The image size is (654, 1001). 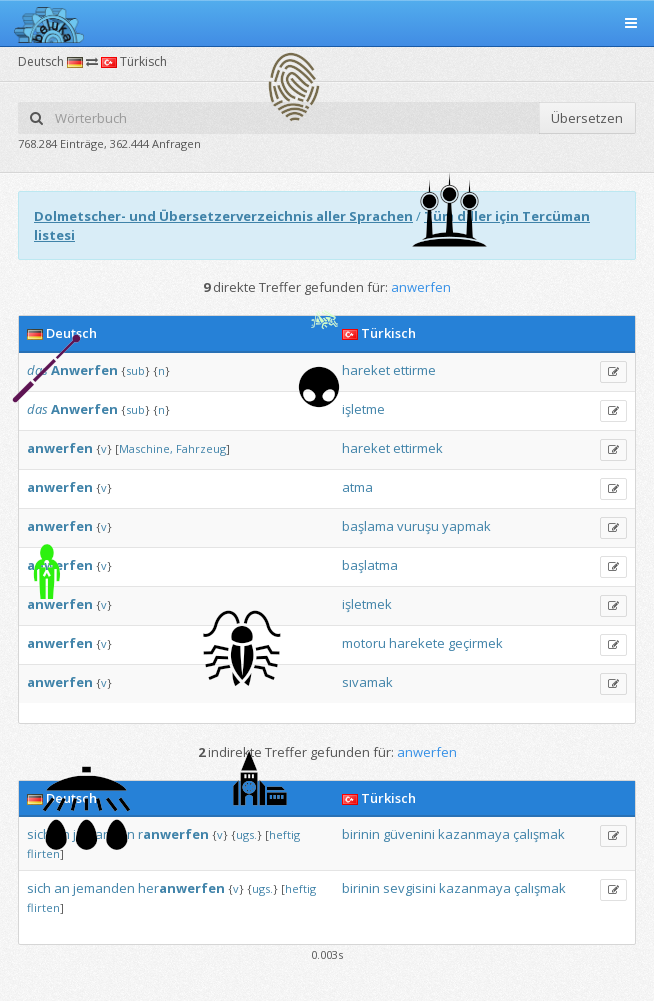 What do you see at coordinates (86, 807) in the screenshot?
I see `view incubator status or settings` at bounding box center [86, 807].